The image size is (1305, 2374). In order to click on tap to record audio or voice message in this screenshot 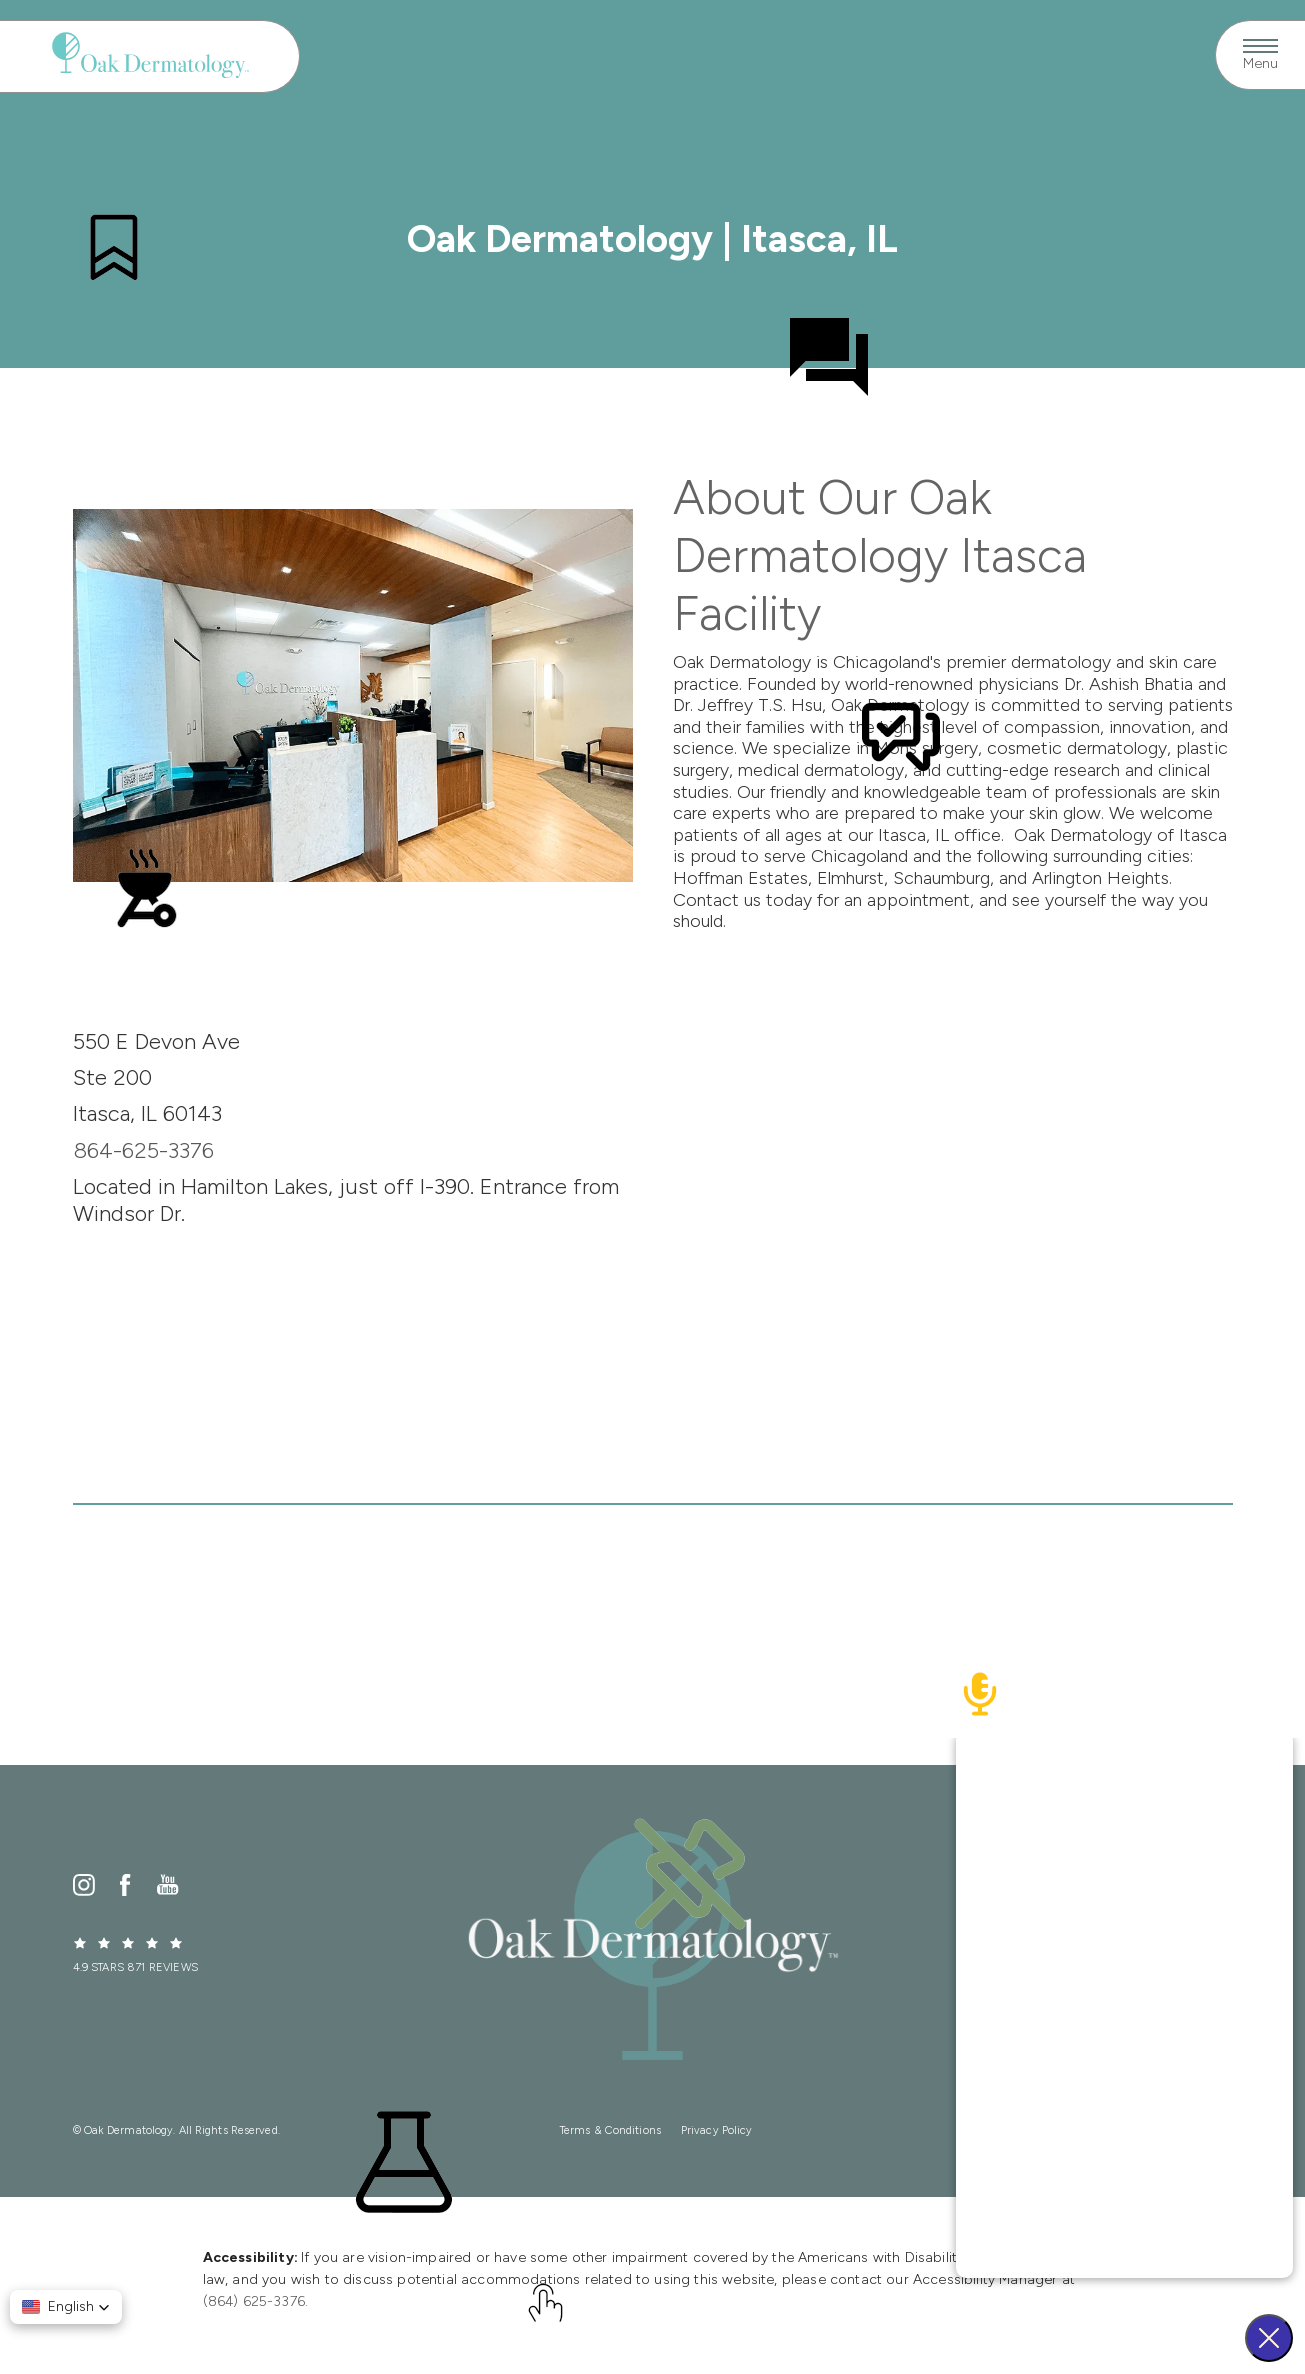, I will do `click(980, 1694)`.